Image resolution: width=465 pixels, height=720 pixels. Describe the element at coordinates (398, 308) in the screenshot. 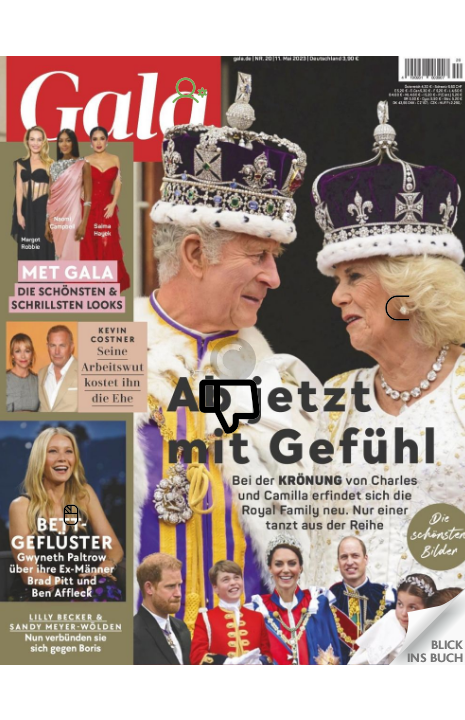

I see `indicates a proper subset relationship in mathematical notation` at that location.